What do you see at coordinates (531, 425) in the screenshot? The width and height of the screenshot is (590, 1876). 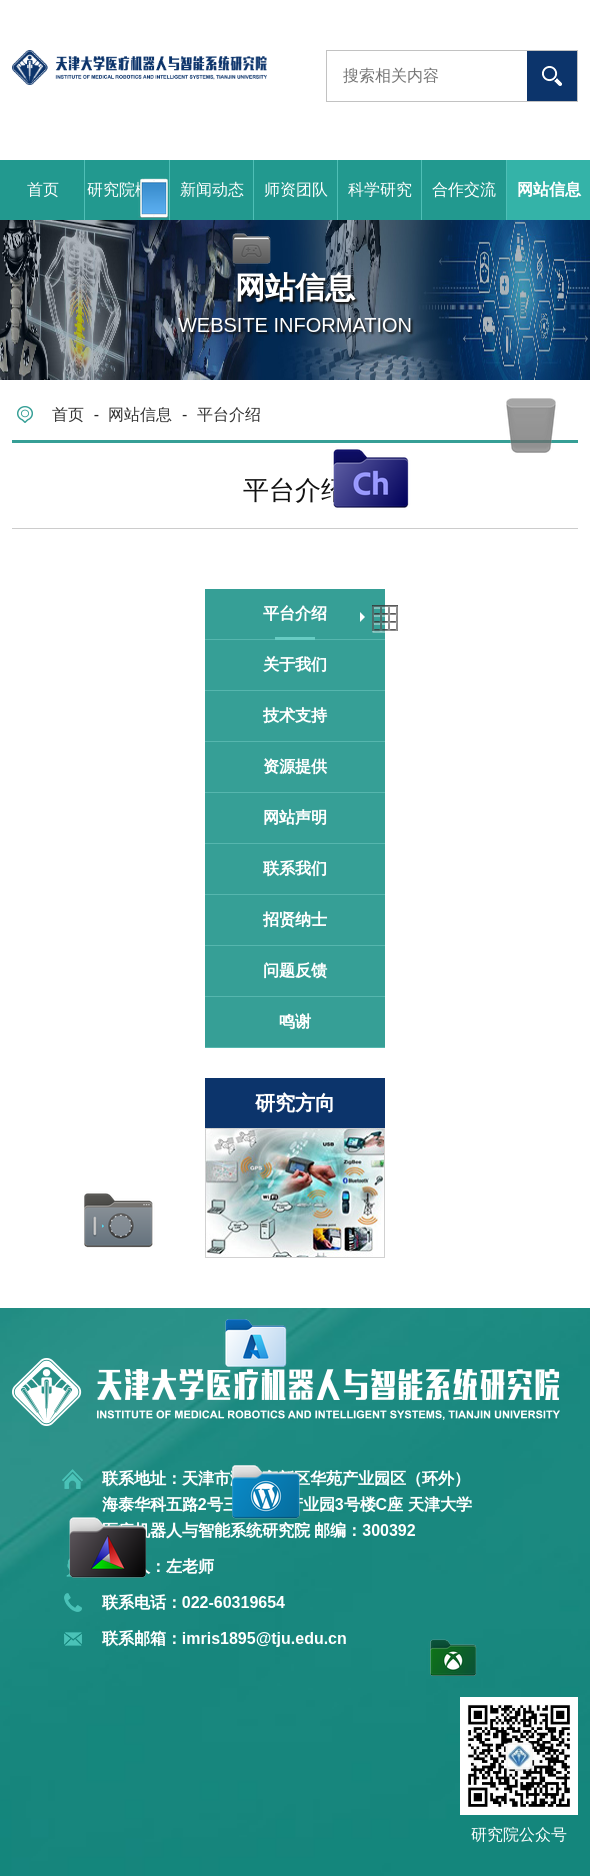 I see `empty trash bin ready to receive deleted items` at bounding box center [531, 425].